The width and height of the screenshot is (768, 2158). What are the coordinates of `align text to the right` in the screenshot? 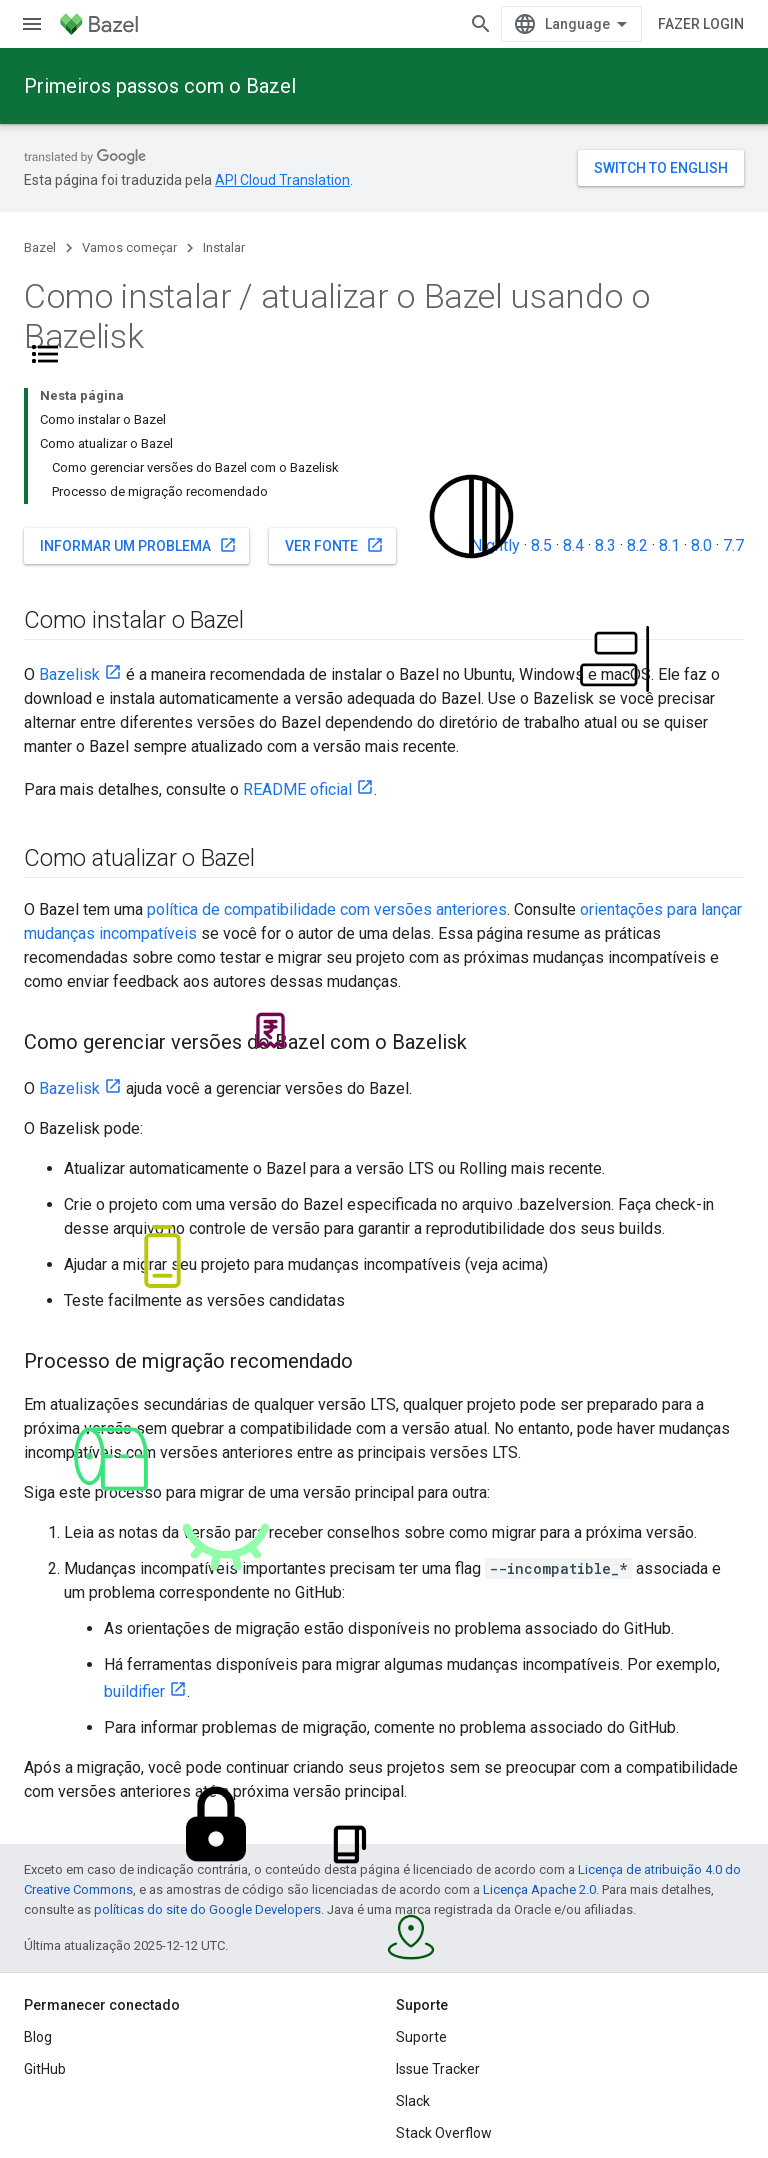 It's located at (616, 659).